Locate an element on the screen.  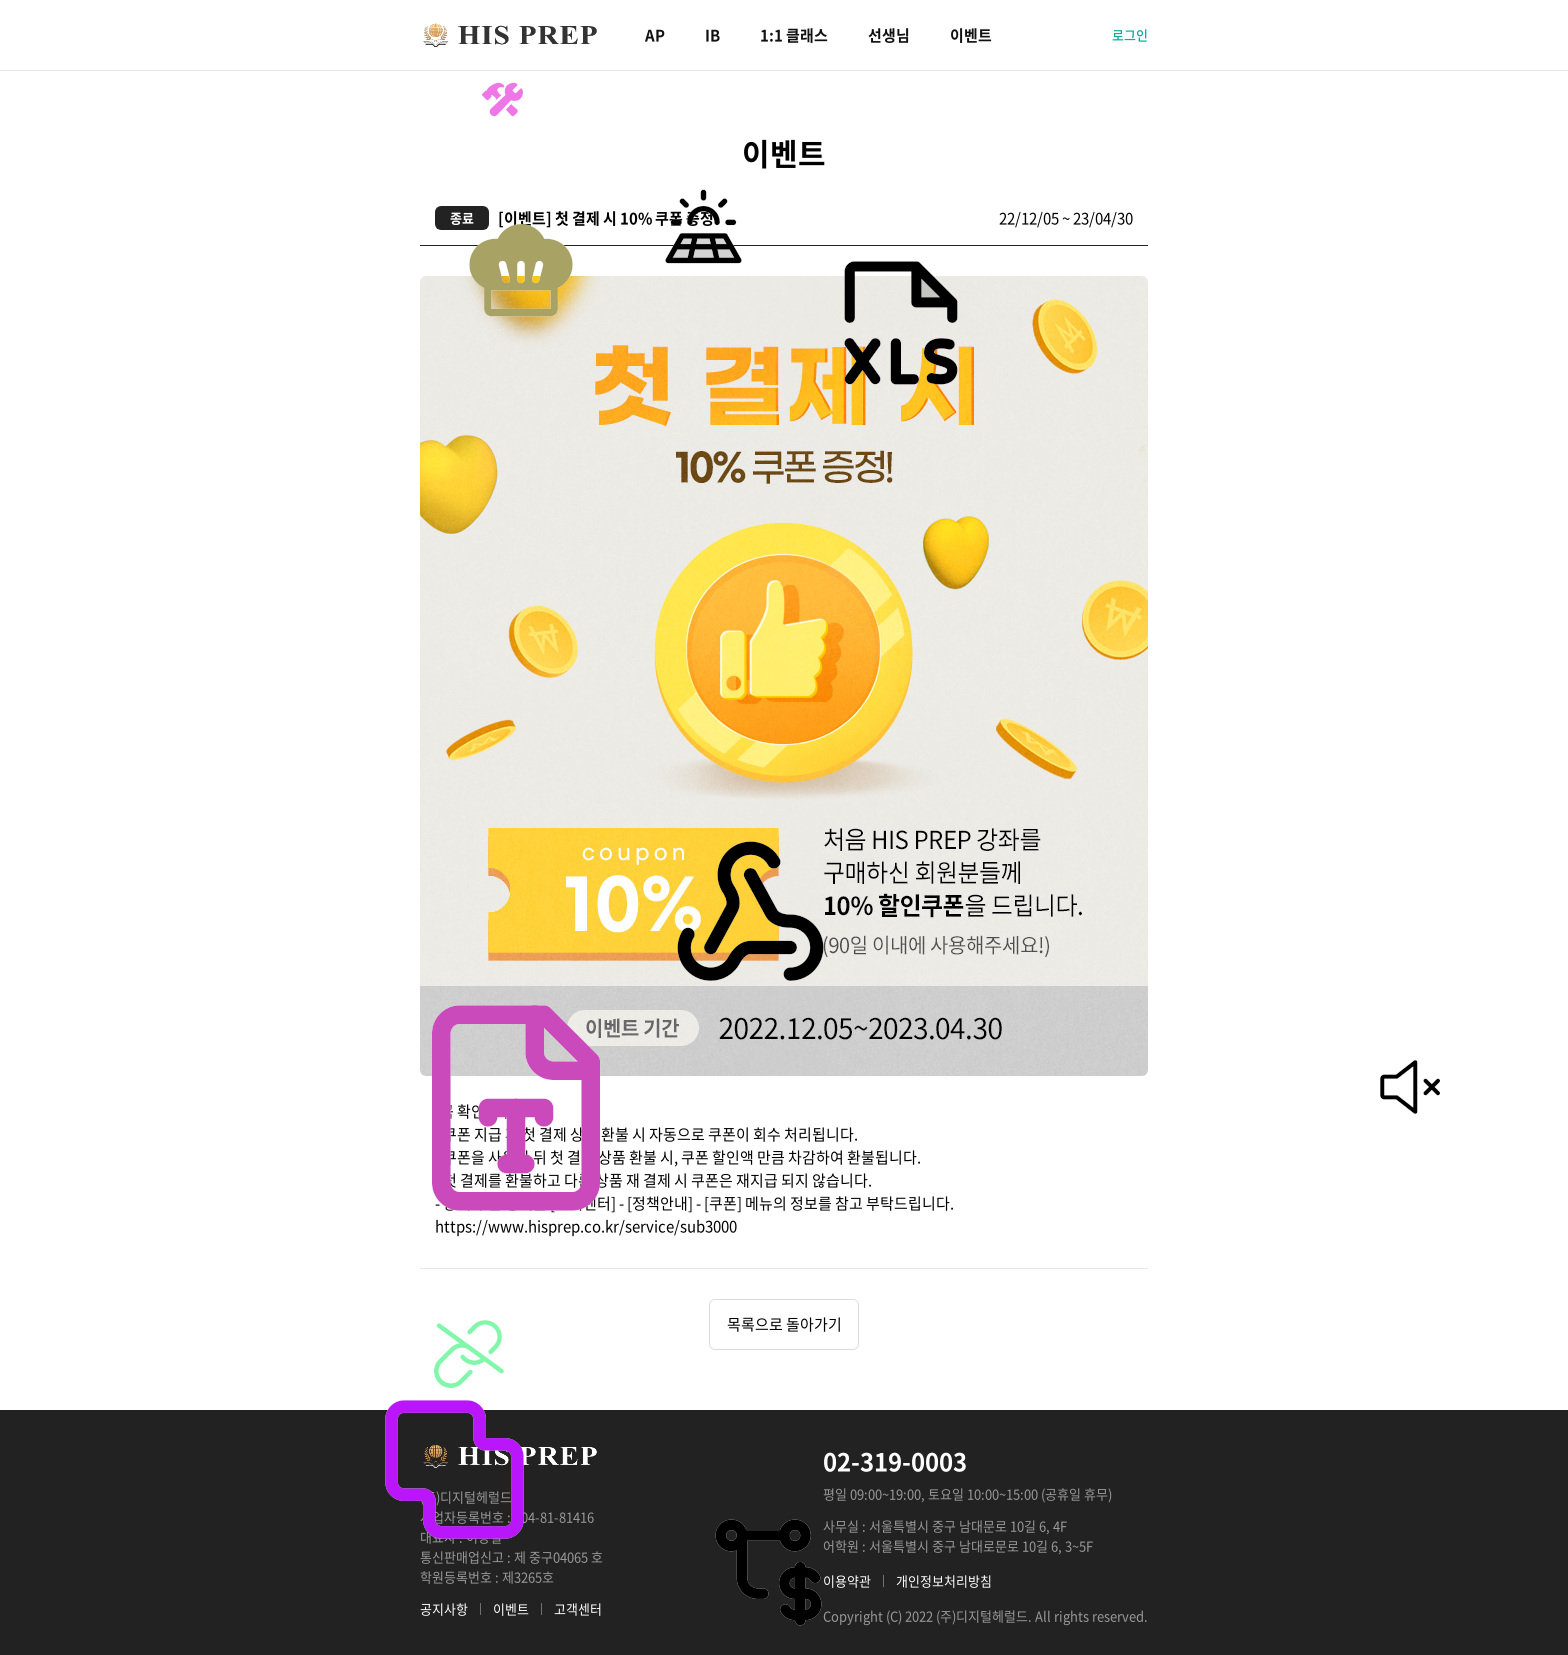
access cooking or recipe features is located at coordinates (521, 272).